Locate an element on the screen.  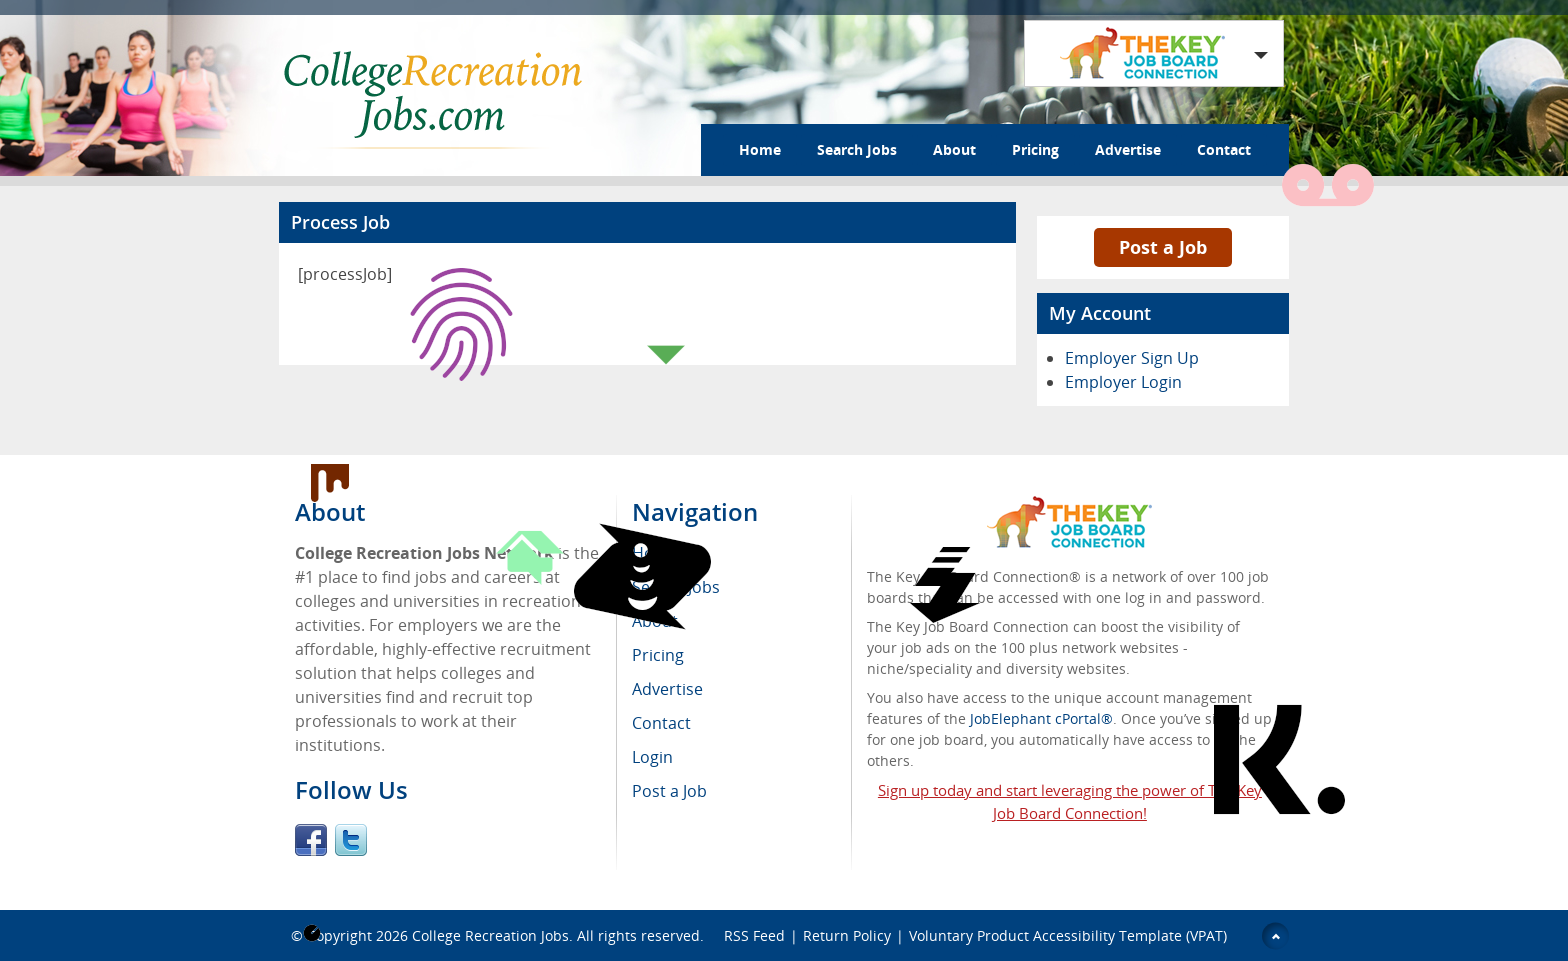
expand a dropdown menu is located at coordinates (666, 355).